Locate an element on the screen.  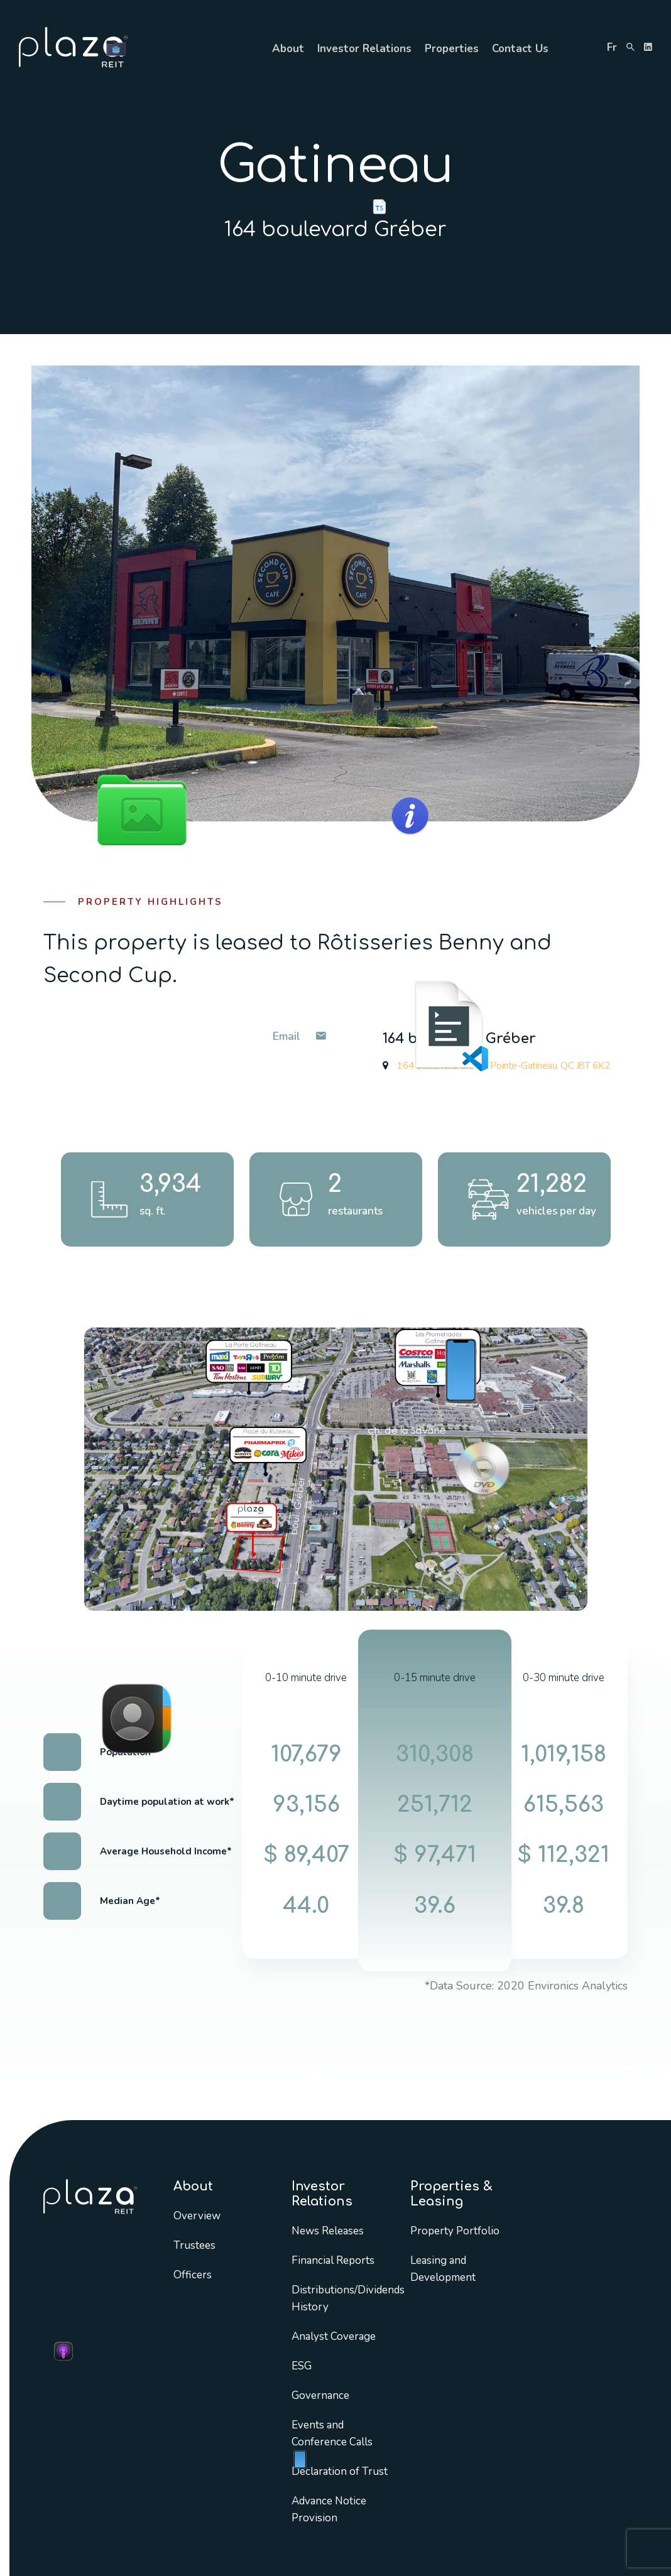
represents a connected iPad Mini device is located at coordinates (300, 2457).